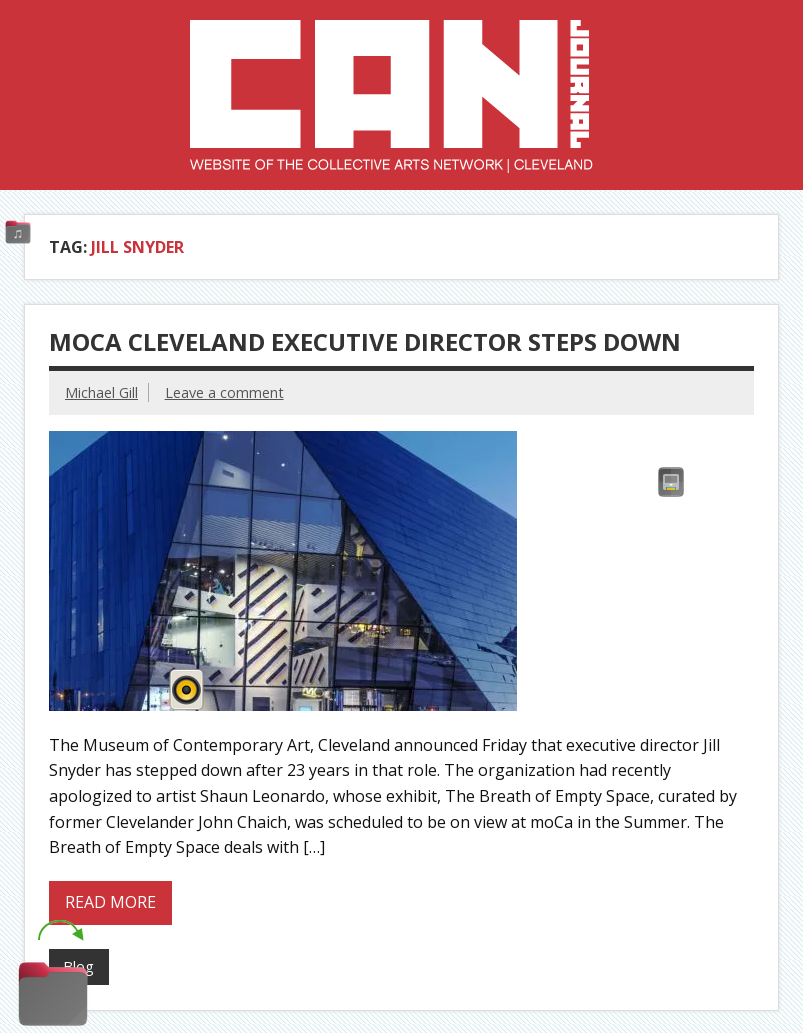 This screenshot has height=1033, width=803. What do you see at coordinates (186, 689) in the screenshot?
I see `open rhythmbox music player` at bounding box center [186, 689].